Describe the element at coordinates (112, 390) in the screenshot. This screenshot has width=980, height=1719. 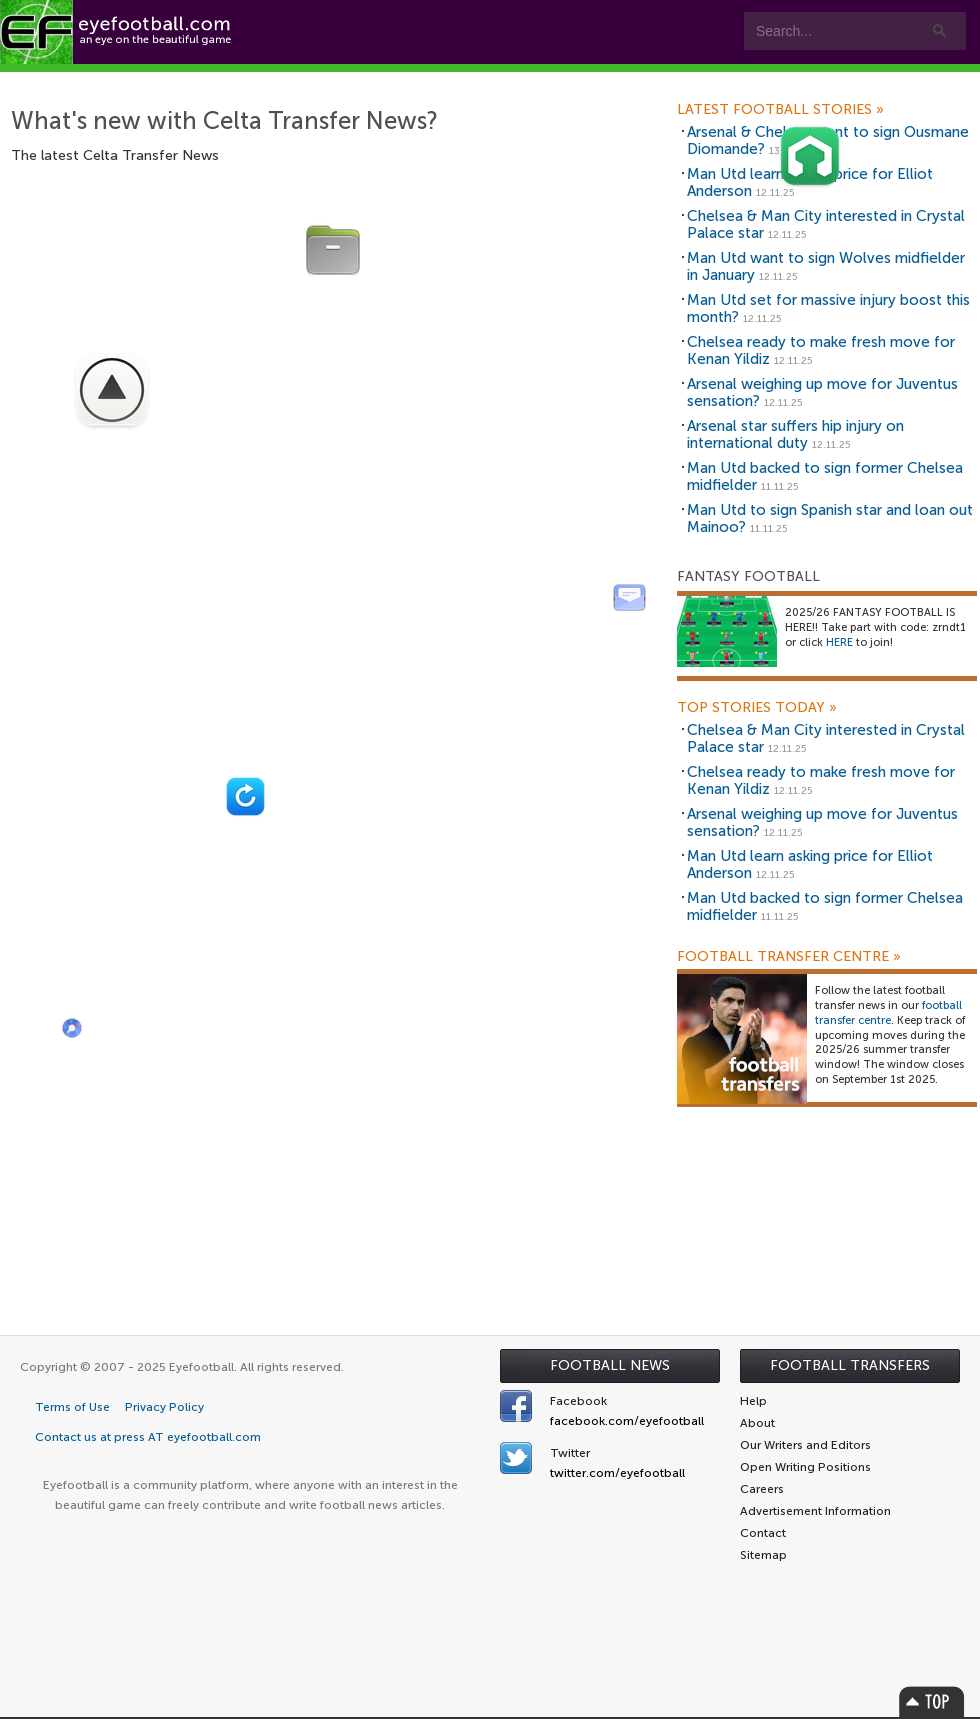
I see `launch AppImageLauncher application` at that location.